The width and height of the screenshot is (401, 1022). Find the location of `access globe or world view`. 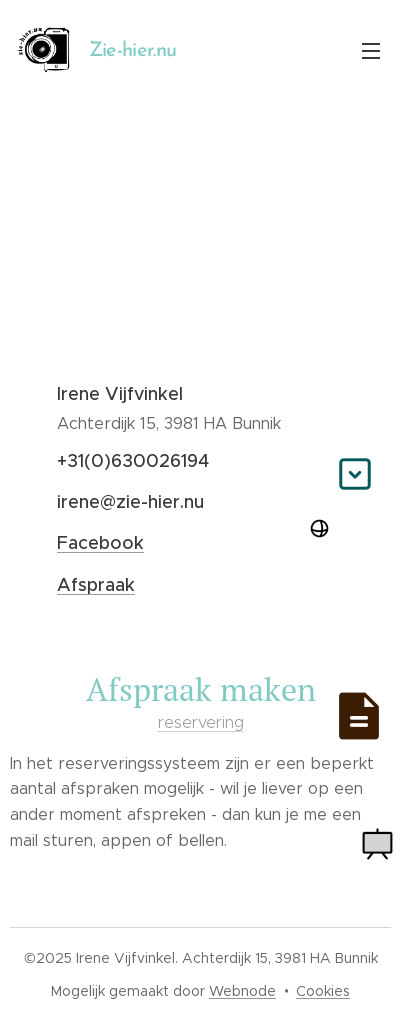

access globe or world view is located at coordinates (319, 528).